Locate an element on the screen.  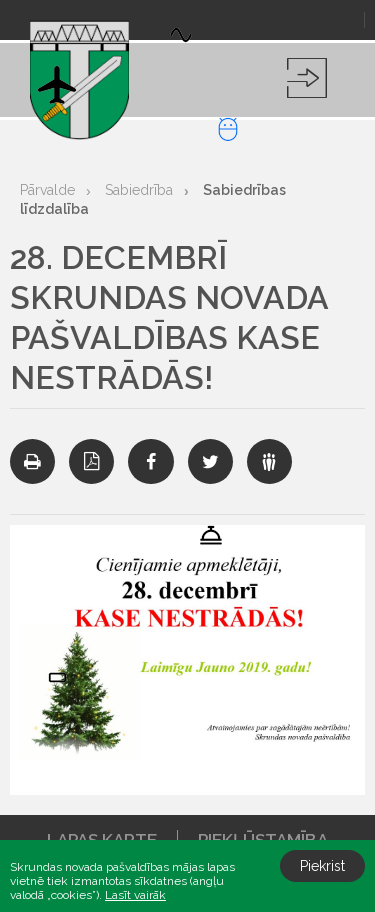
crop image to 7:5 aspect ratio is located at coordinates (57, 677).